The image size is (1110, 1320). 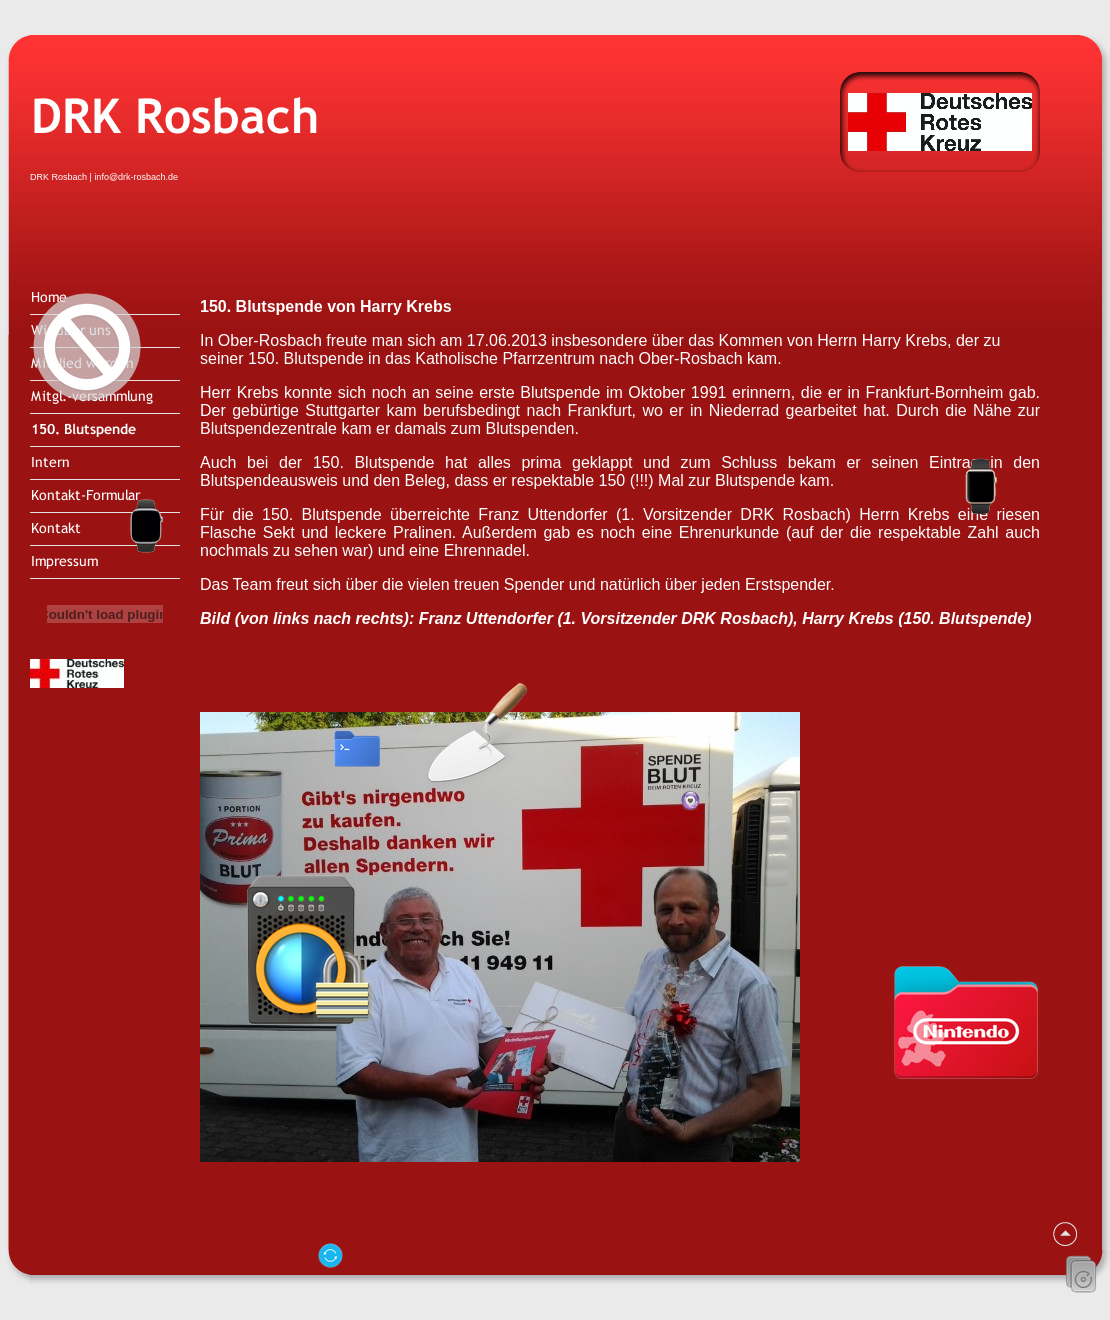 I want to click on file is currently syncing with shared folder, so click(x=330, y=1255).